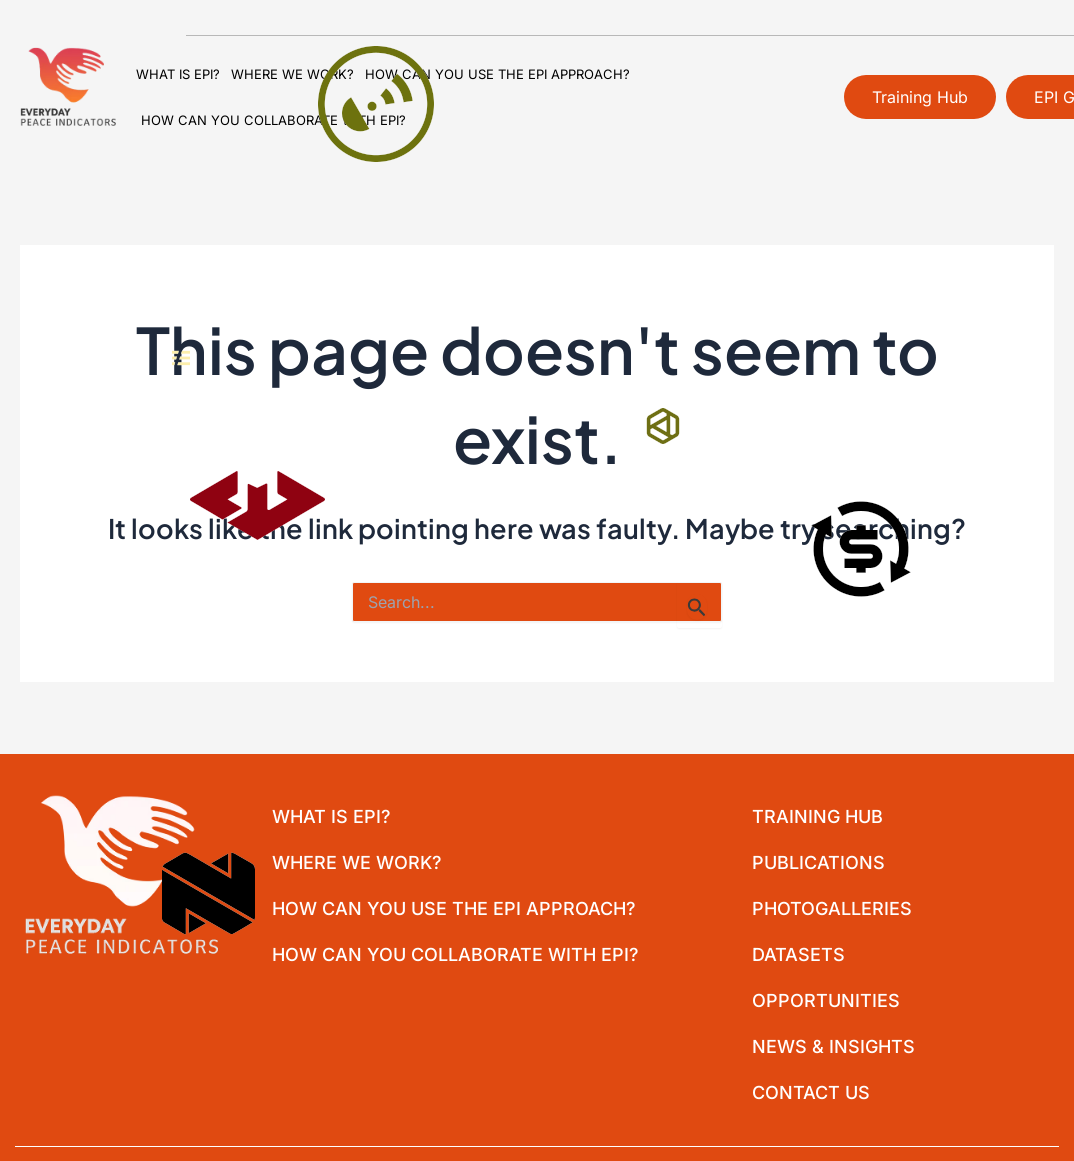 This screenshot has width=1074, height=1161. I want to click on serverless framework logo, so click(181, 358).